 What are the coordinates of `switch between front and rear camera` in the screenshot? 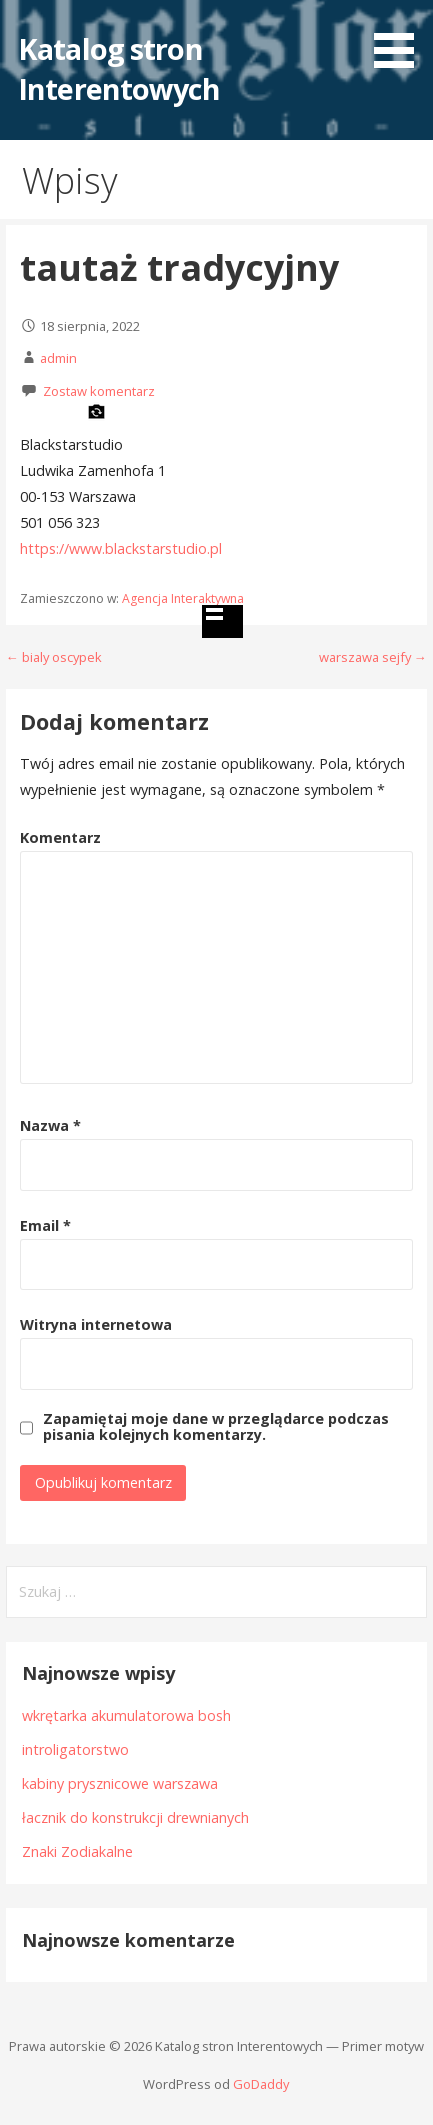 It's located at (96, 411).